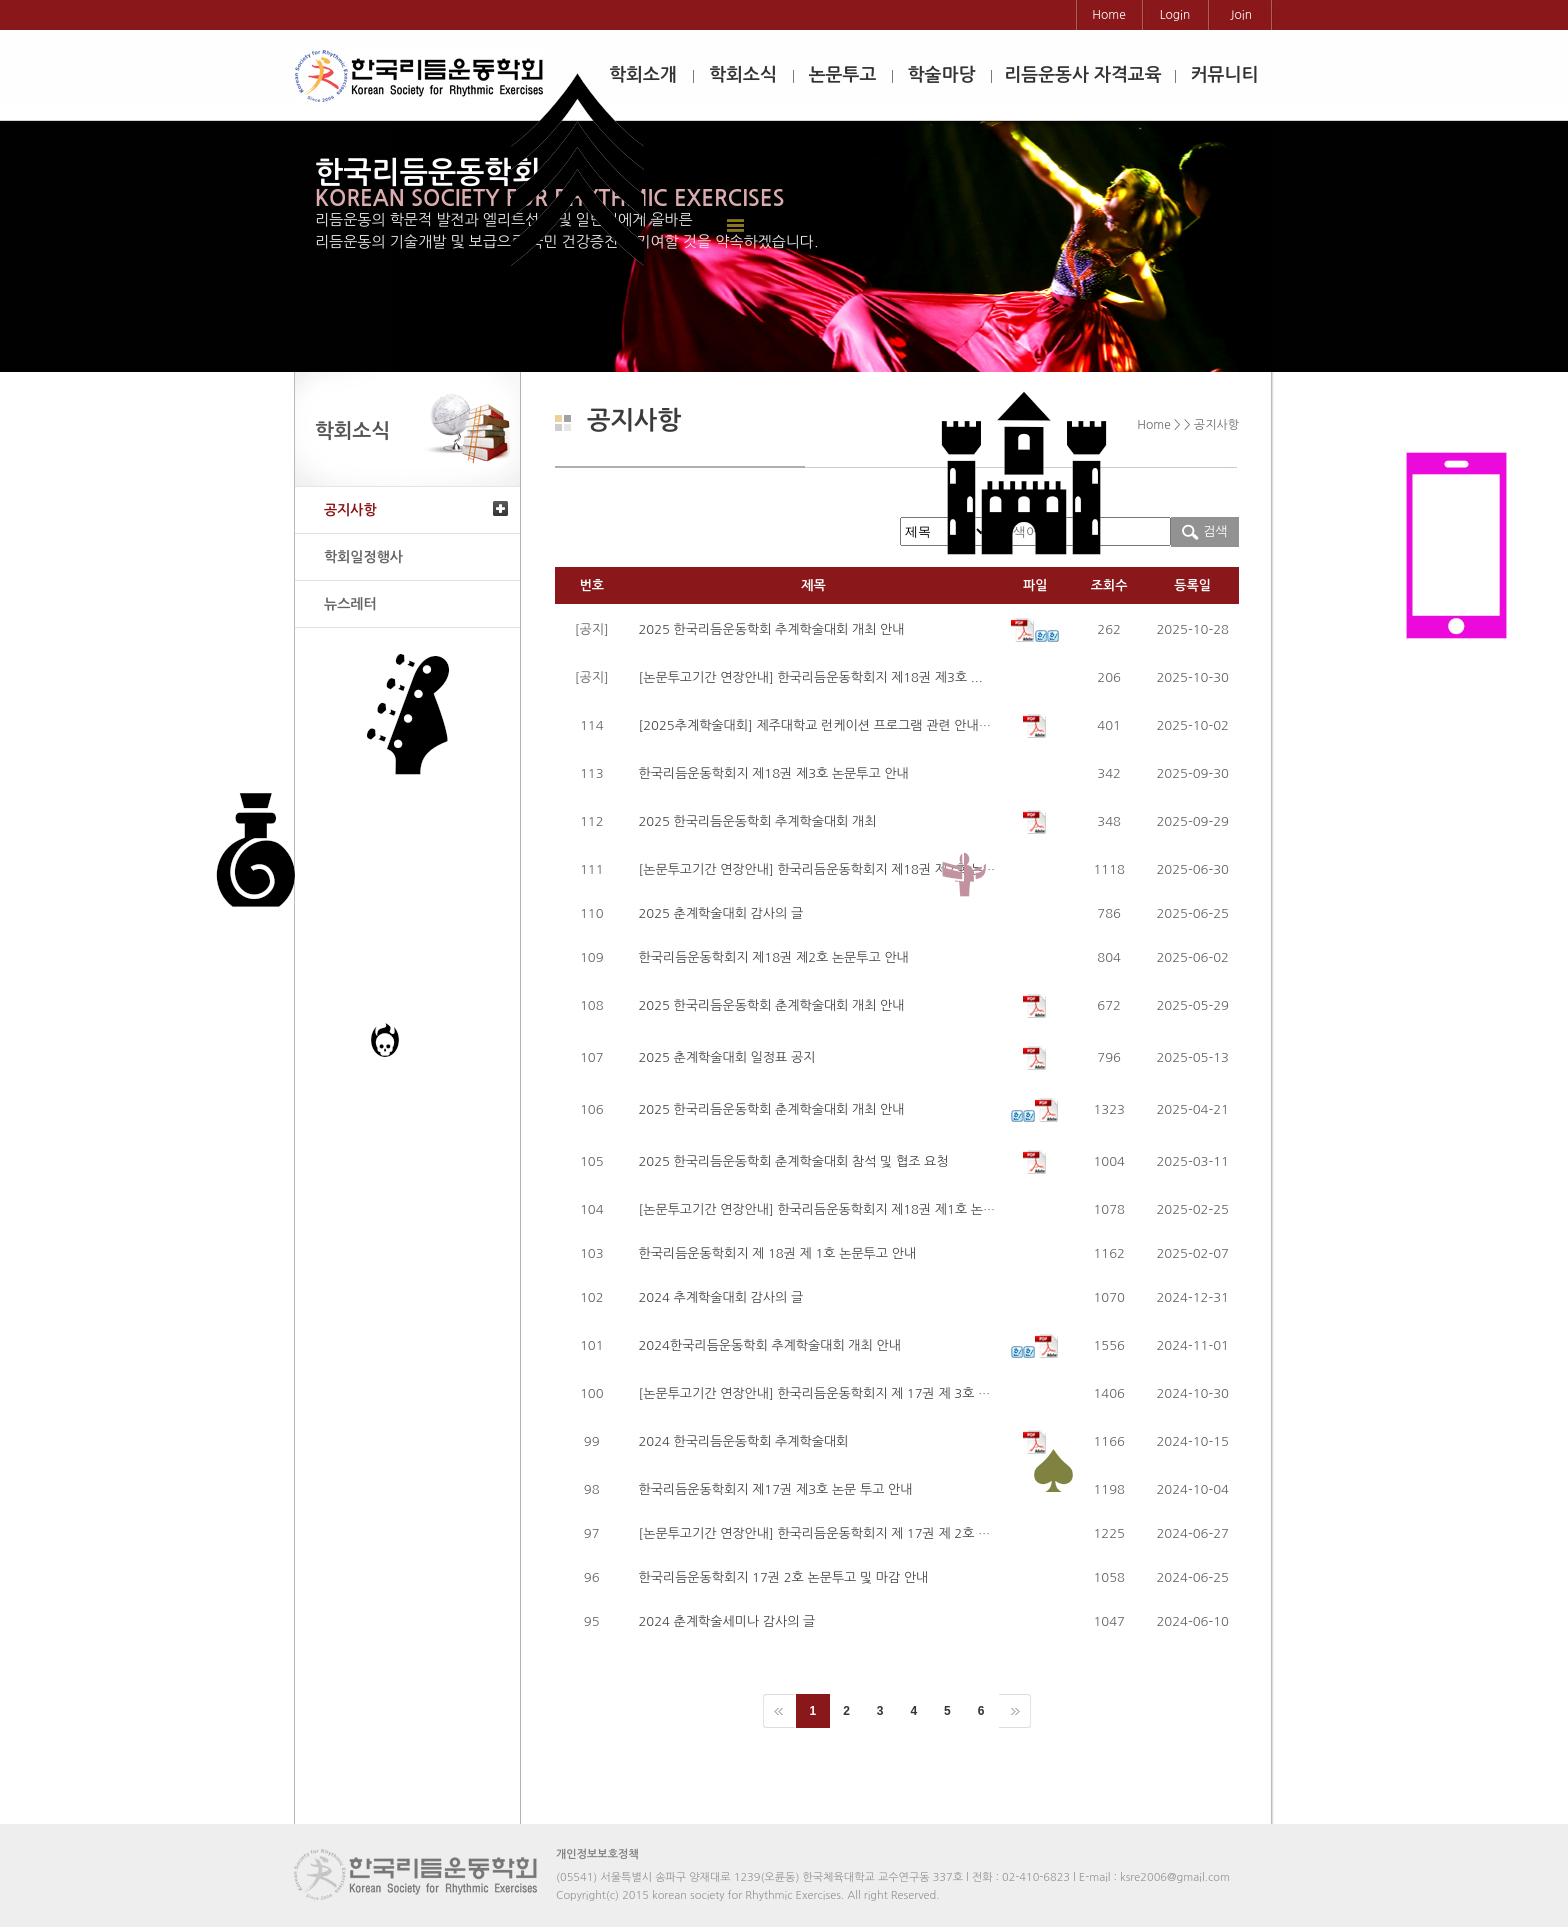 This screenshot has width=1568, height=1927. Describe the element at coordinates (1024, 473) in the screenshot. I see `access castle or fortress location in game` at that location.